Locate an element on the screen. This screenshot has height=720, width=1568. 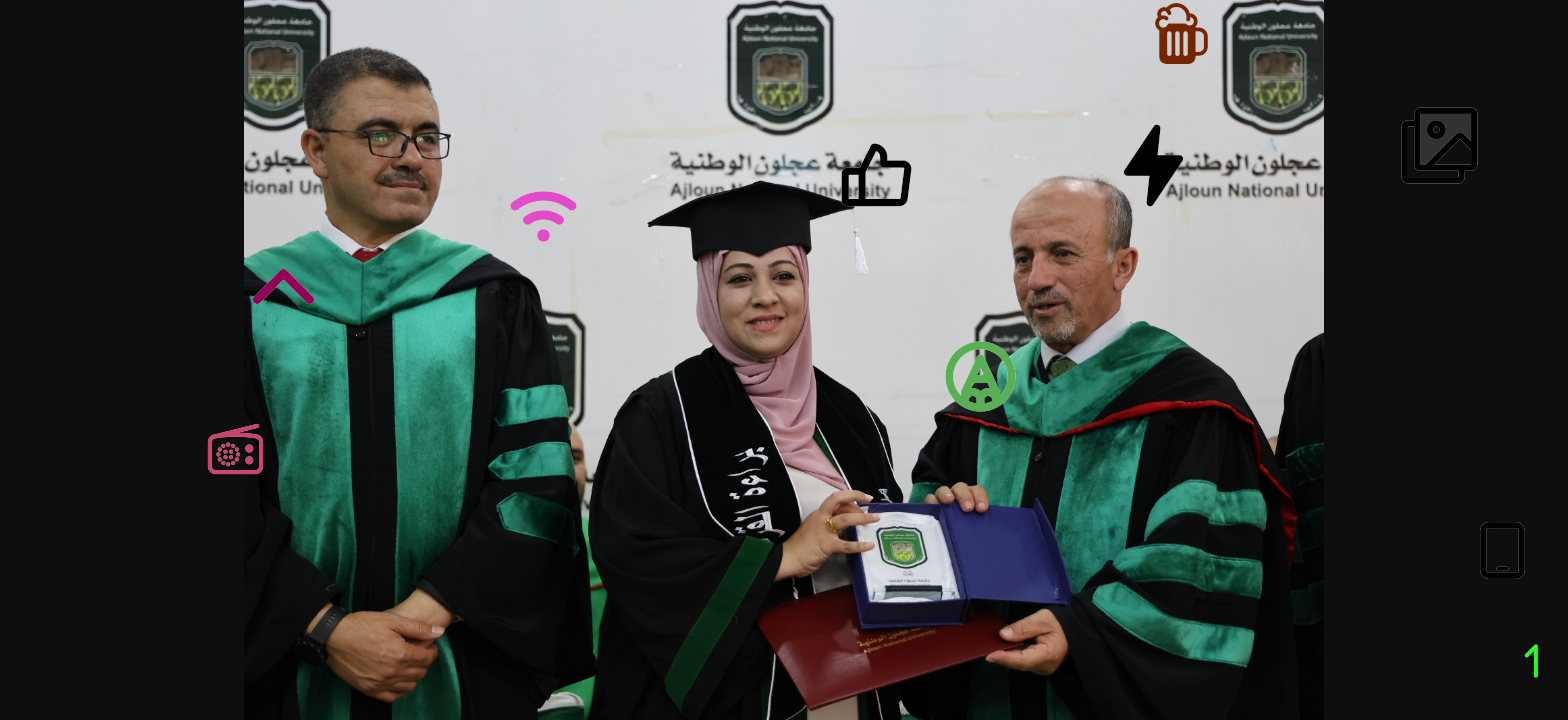
view photo gallery is located at coordinates (1439, 145).